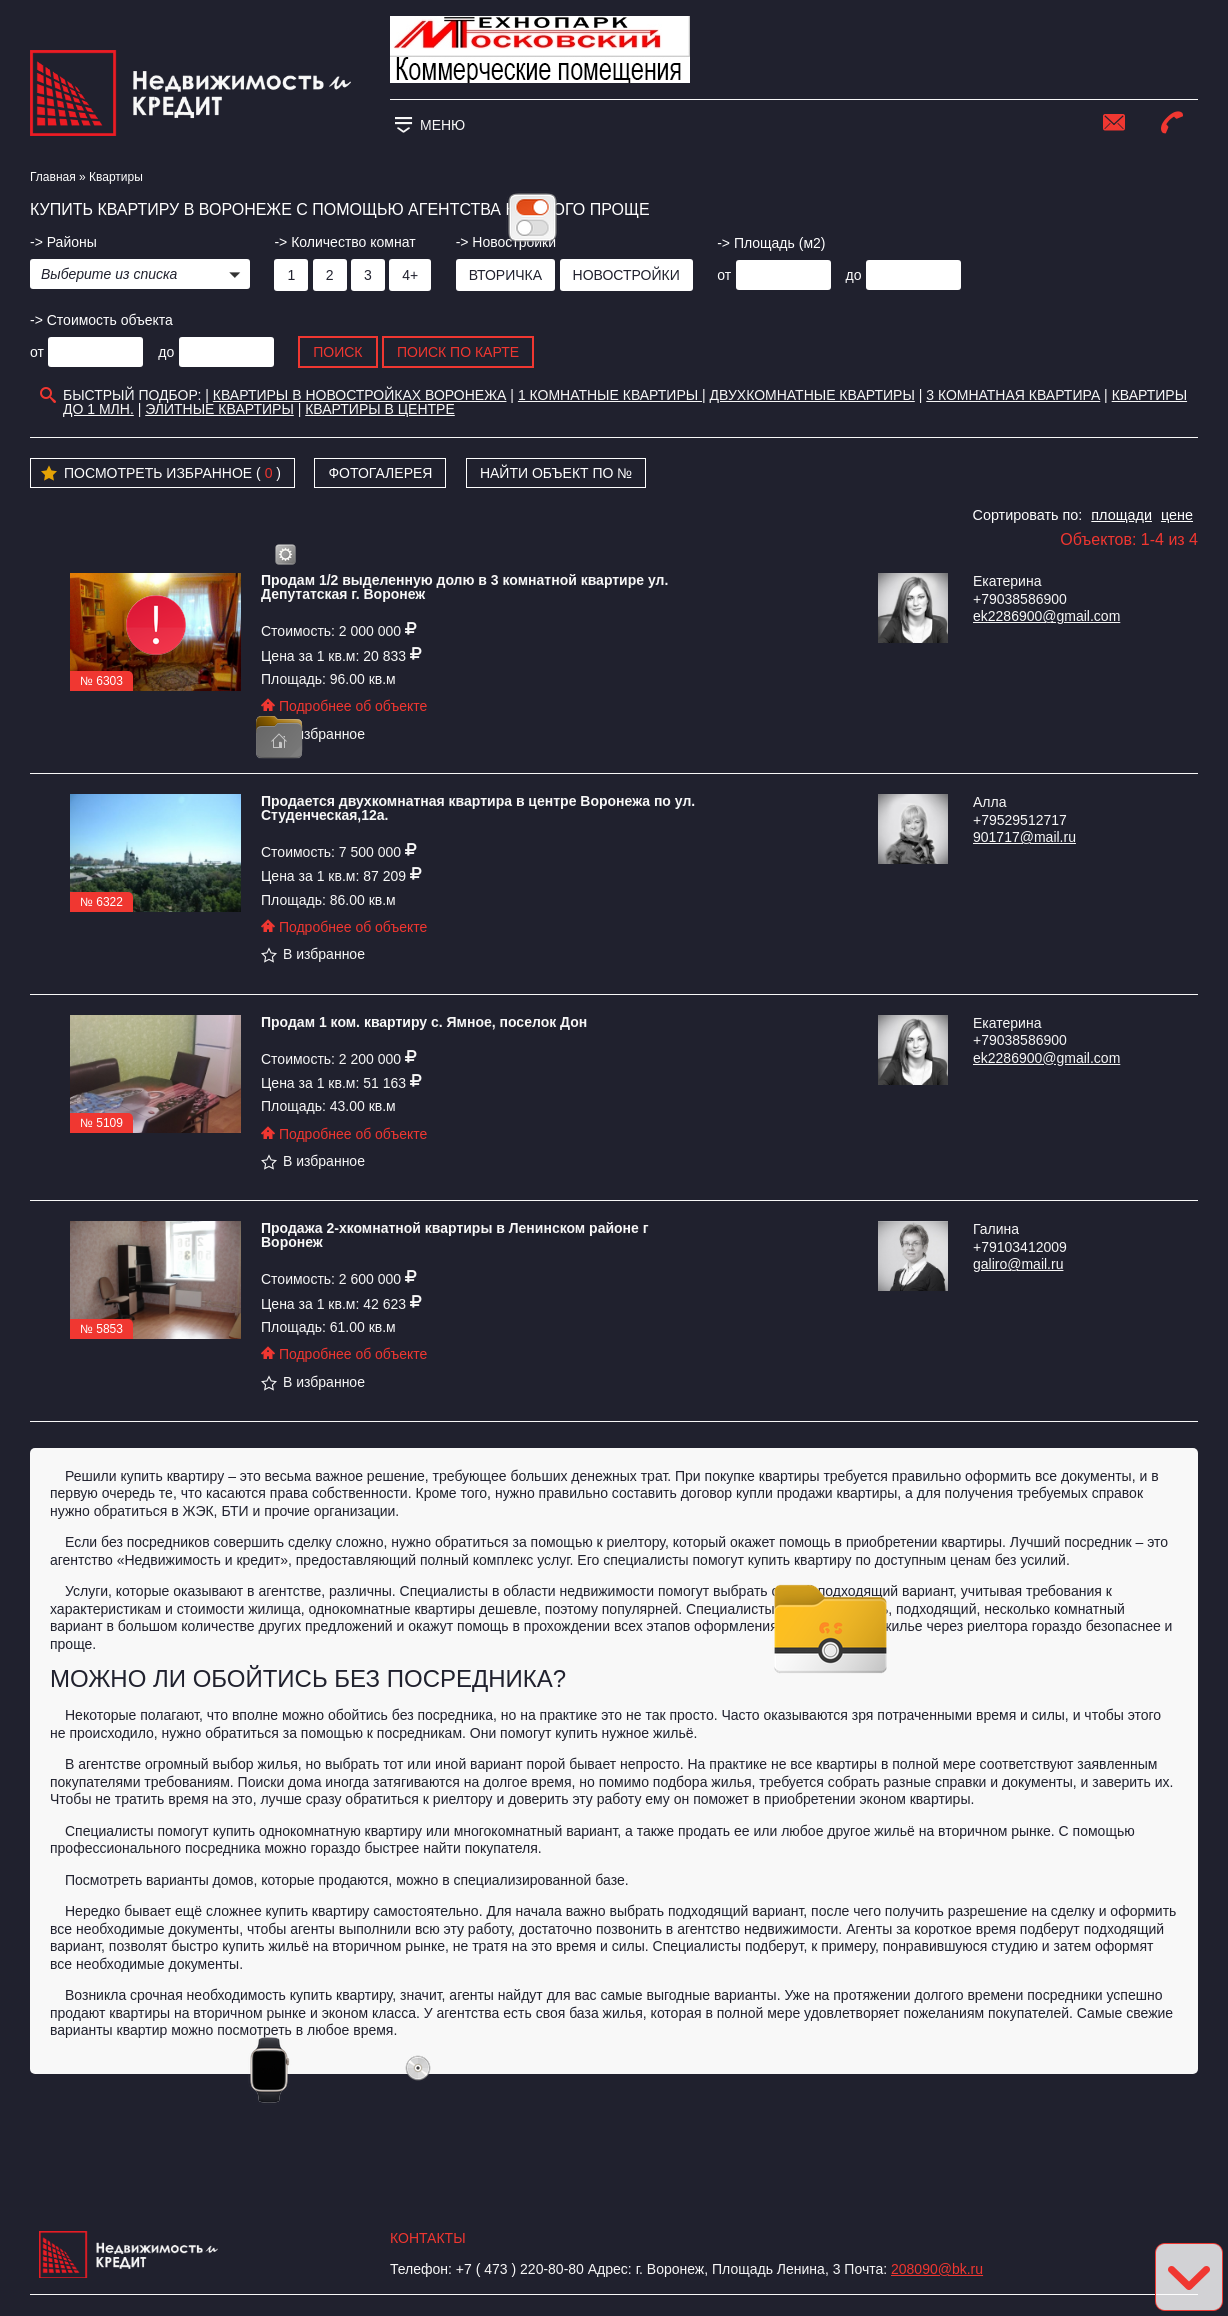  Describe the element at coordinates (532, 217) in the screenshot. I see `open gnome tweaks application` at that location.